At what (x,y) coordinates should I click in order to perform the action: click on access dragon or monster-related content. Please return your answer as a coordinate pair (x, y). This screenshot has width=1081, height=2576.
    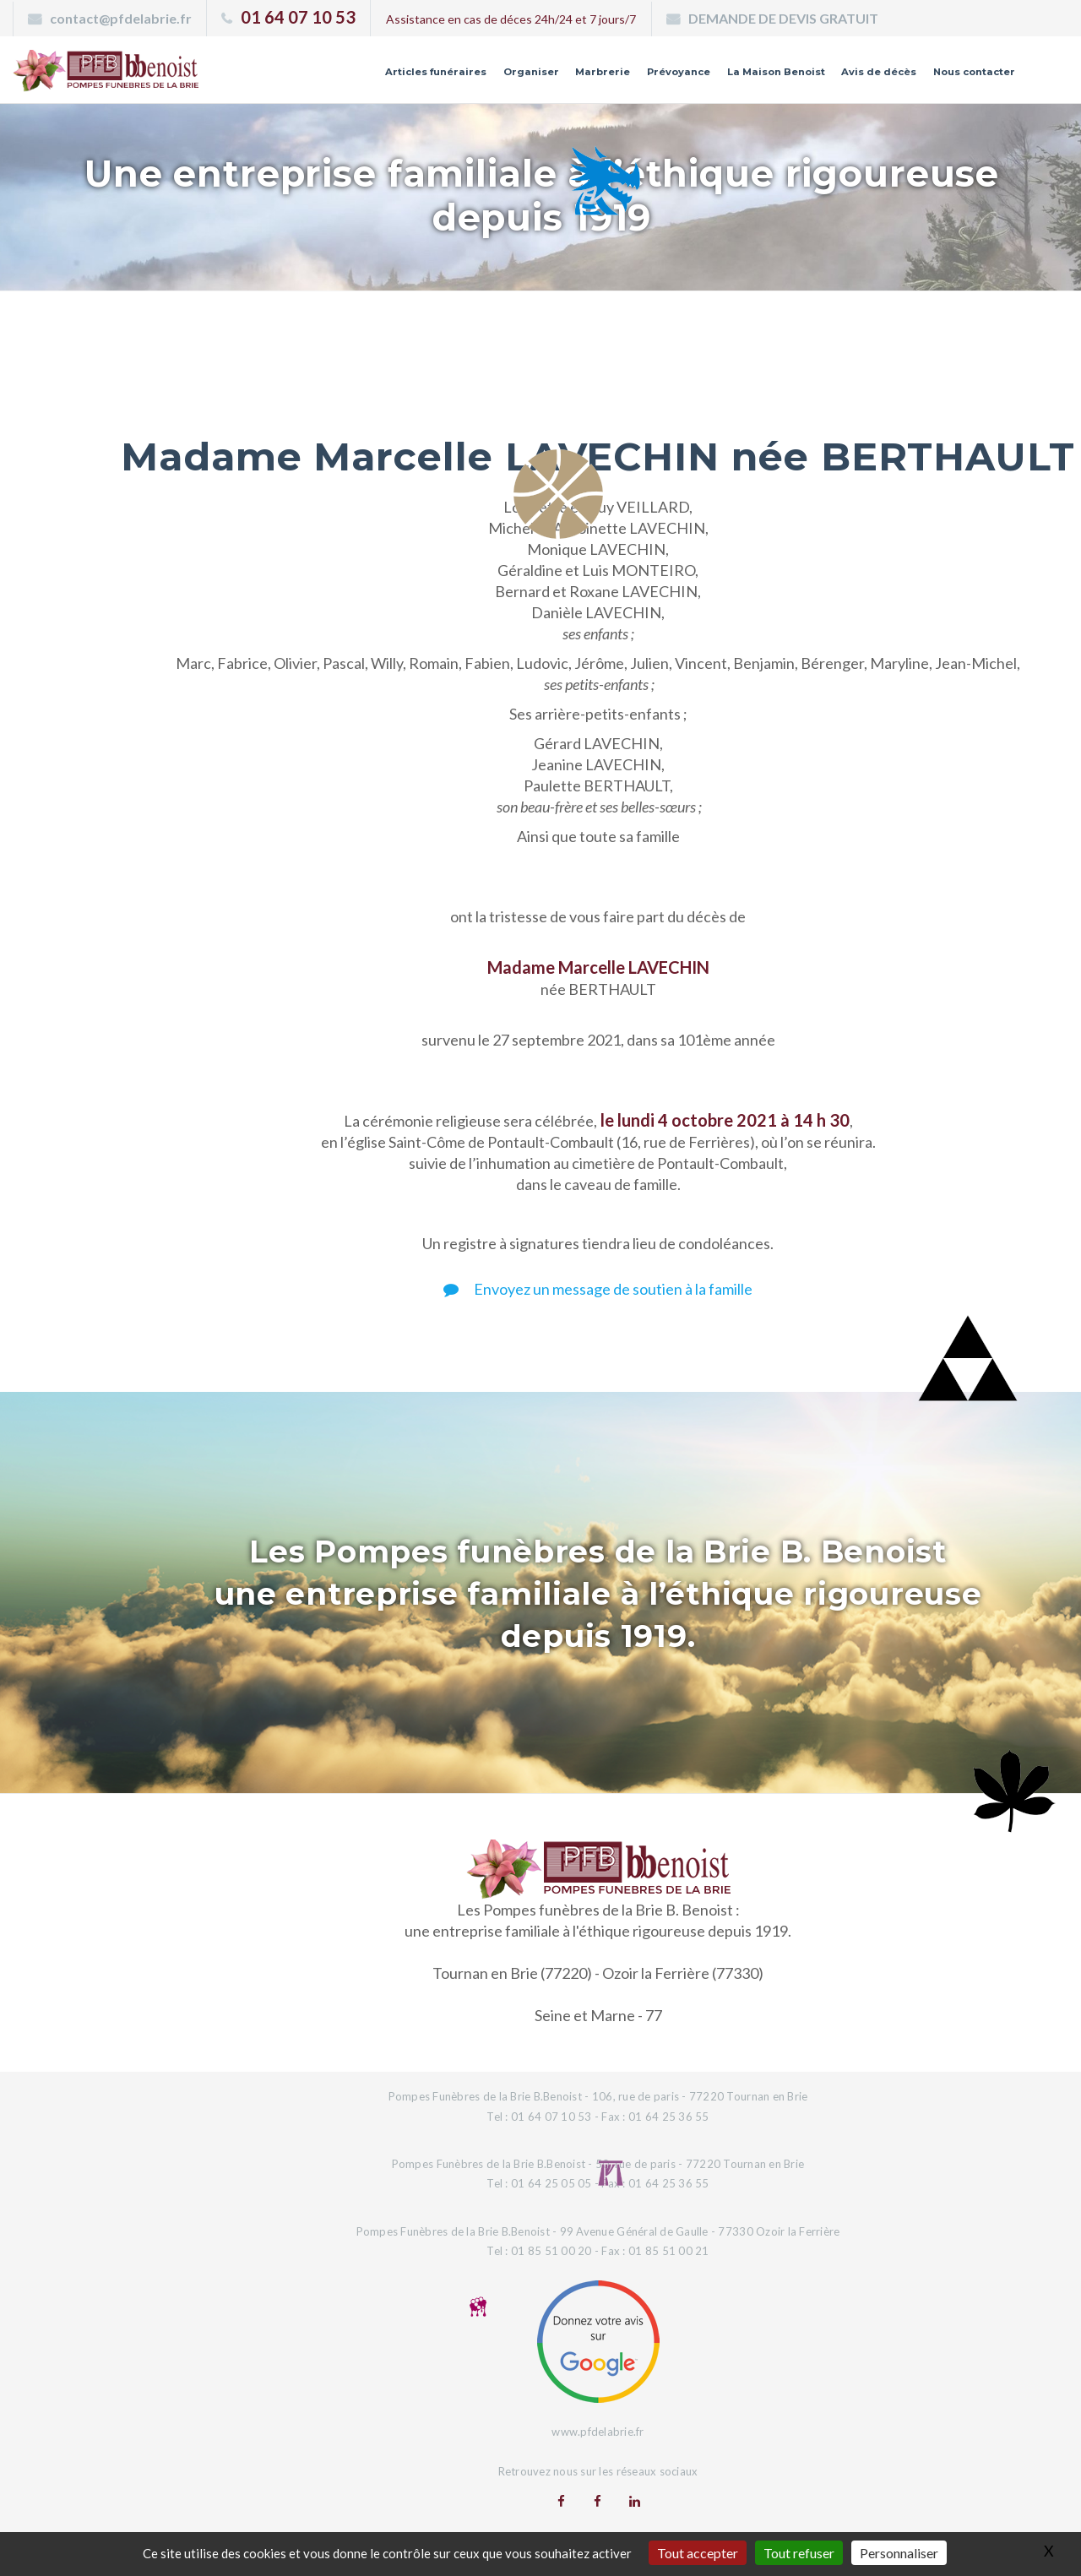
    Looking at the image, I should click on (605, 180).